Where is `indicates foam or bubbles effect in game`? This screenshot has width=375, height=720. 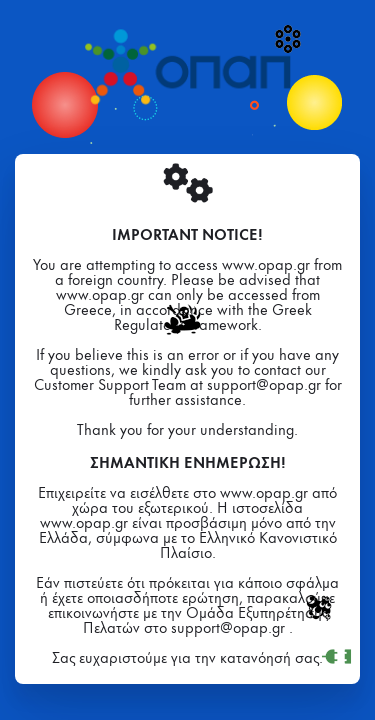 indicates foam or bubbles effect in game is located at coordinates (318, 607).